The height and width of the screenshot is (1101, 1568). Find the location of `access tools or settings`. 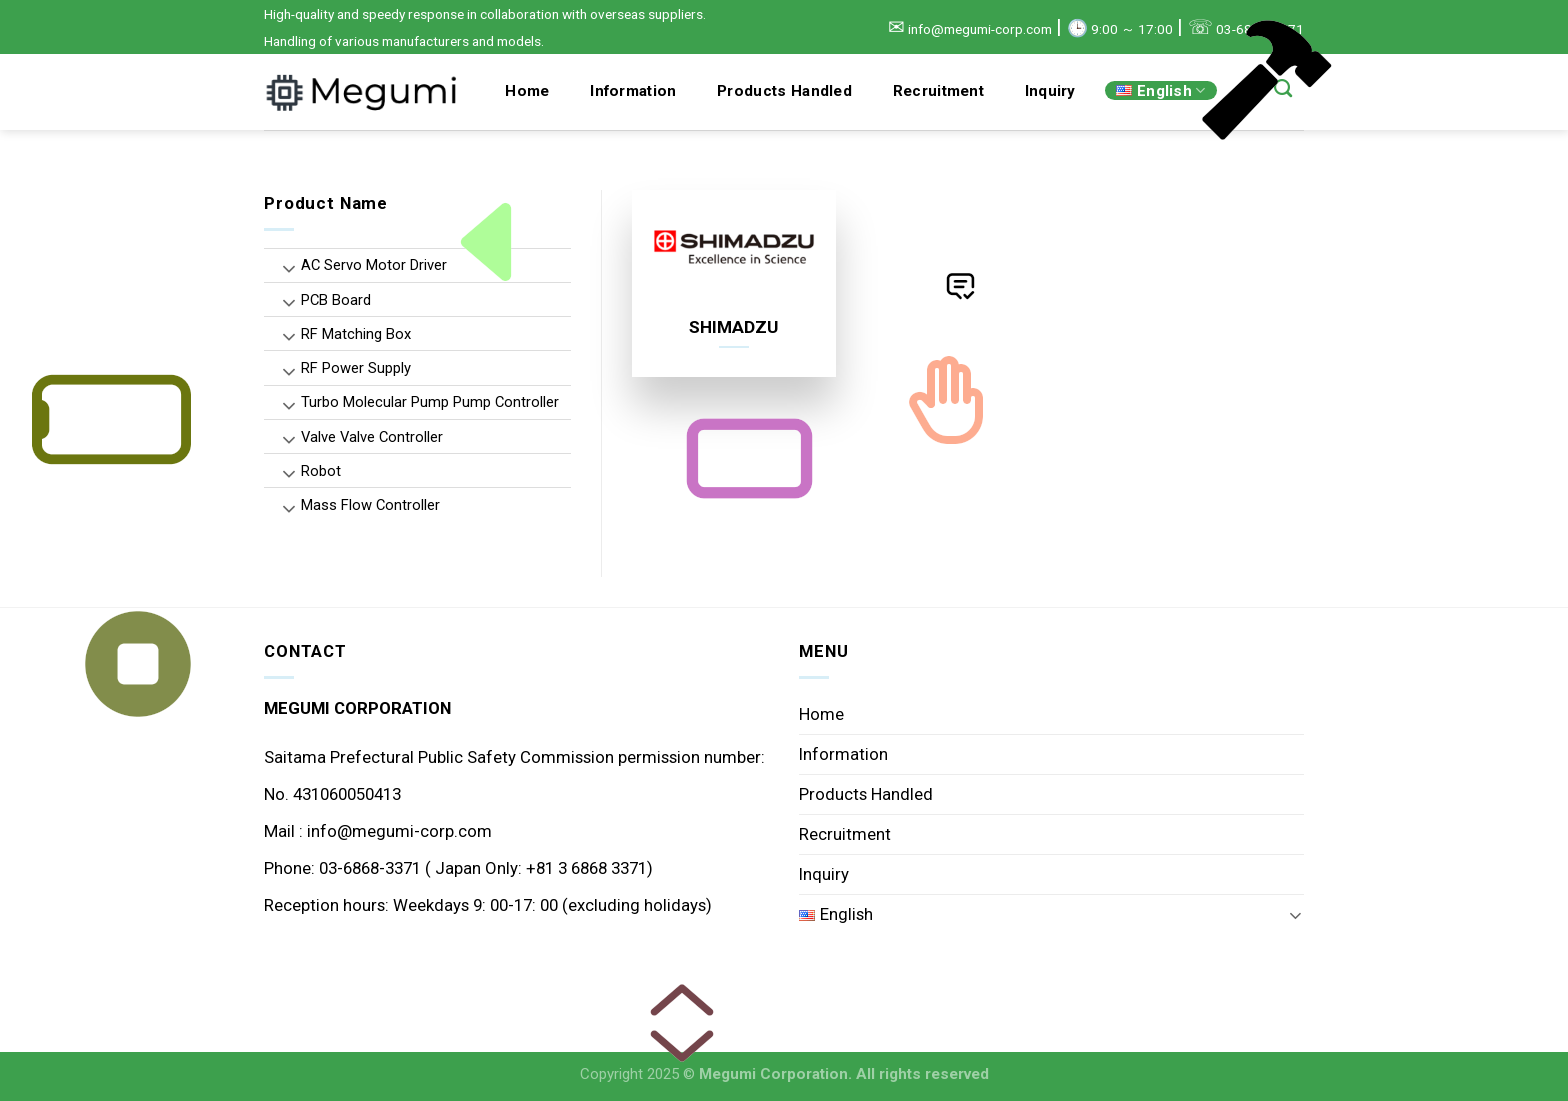

access tools or settings is located at coordinates (1267, 79).